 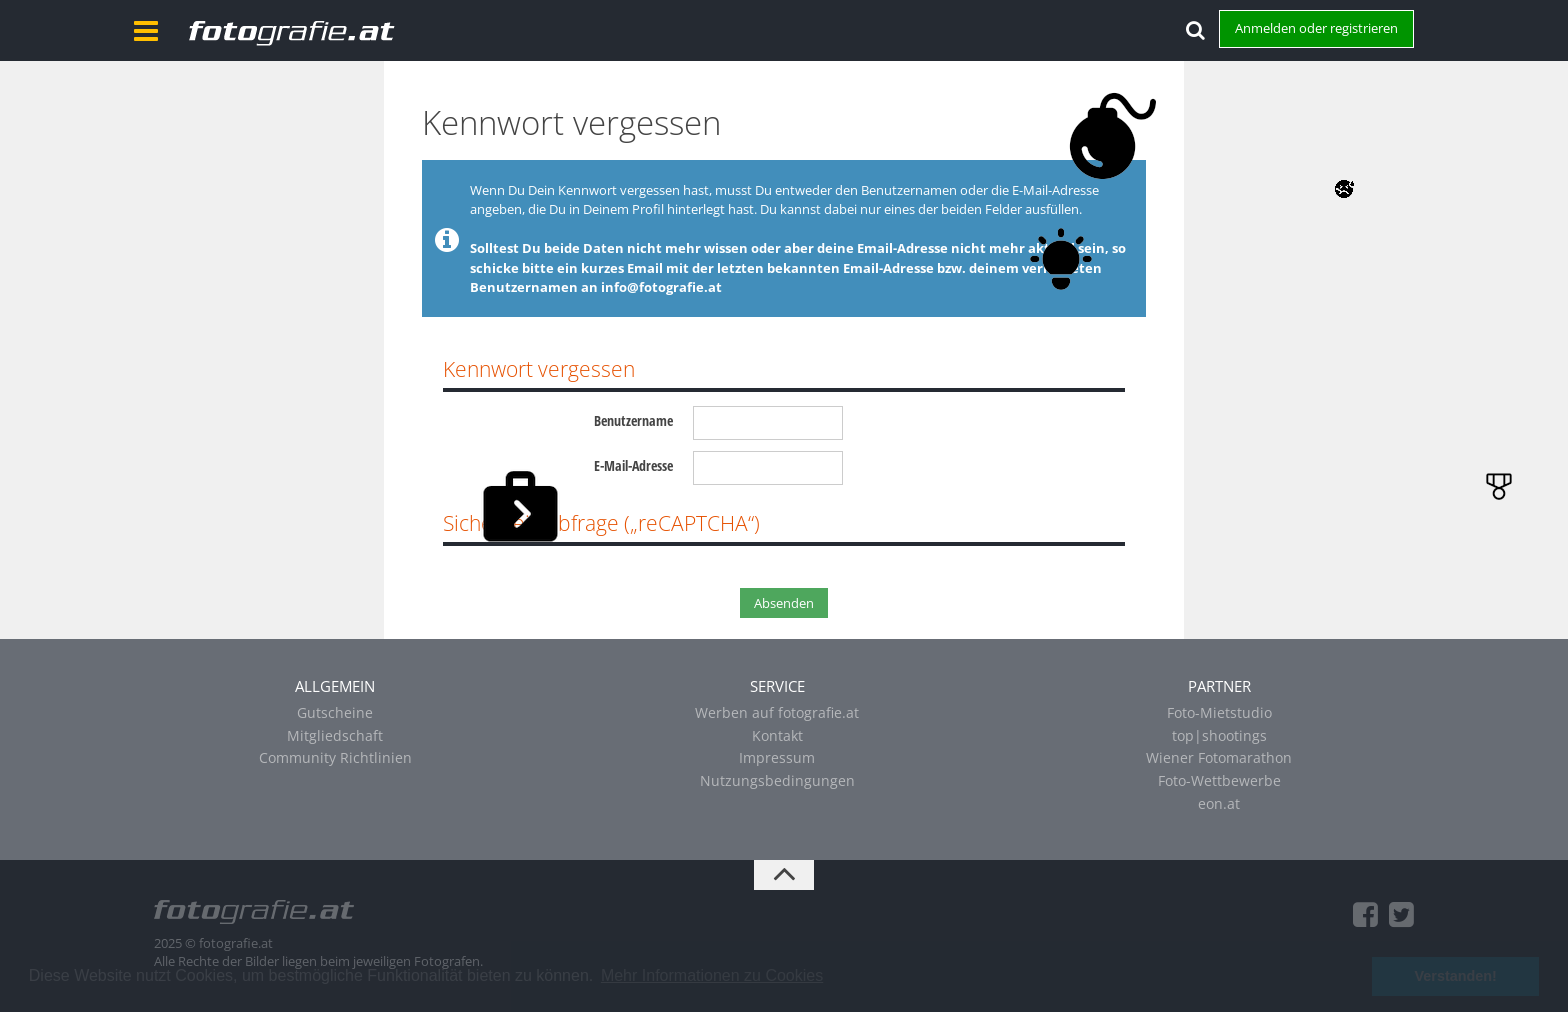 I want to click on view tips or helpful suggestions, so click(x=1061, y=259).